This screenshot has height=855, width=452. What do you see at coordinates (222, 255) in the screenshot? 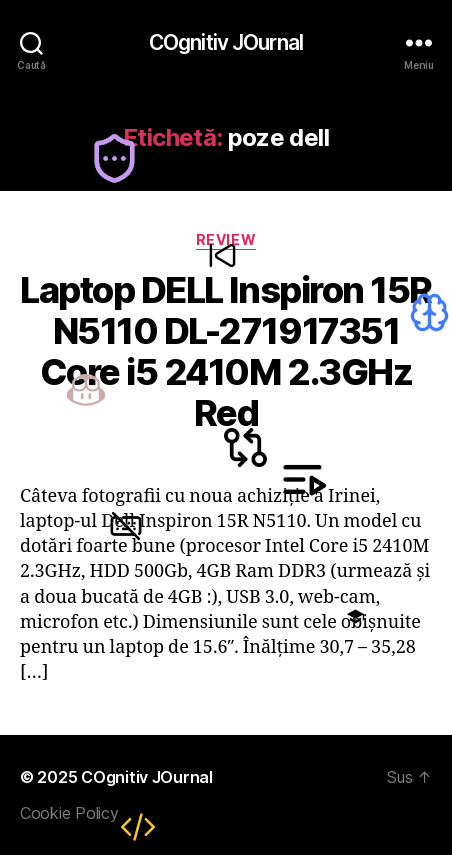
I see `skip to previous track` at bounding box center [222, 255].